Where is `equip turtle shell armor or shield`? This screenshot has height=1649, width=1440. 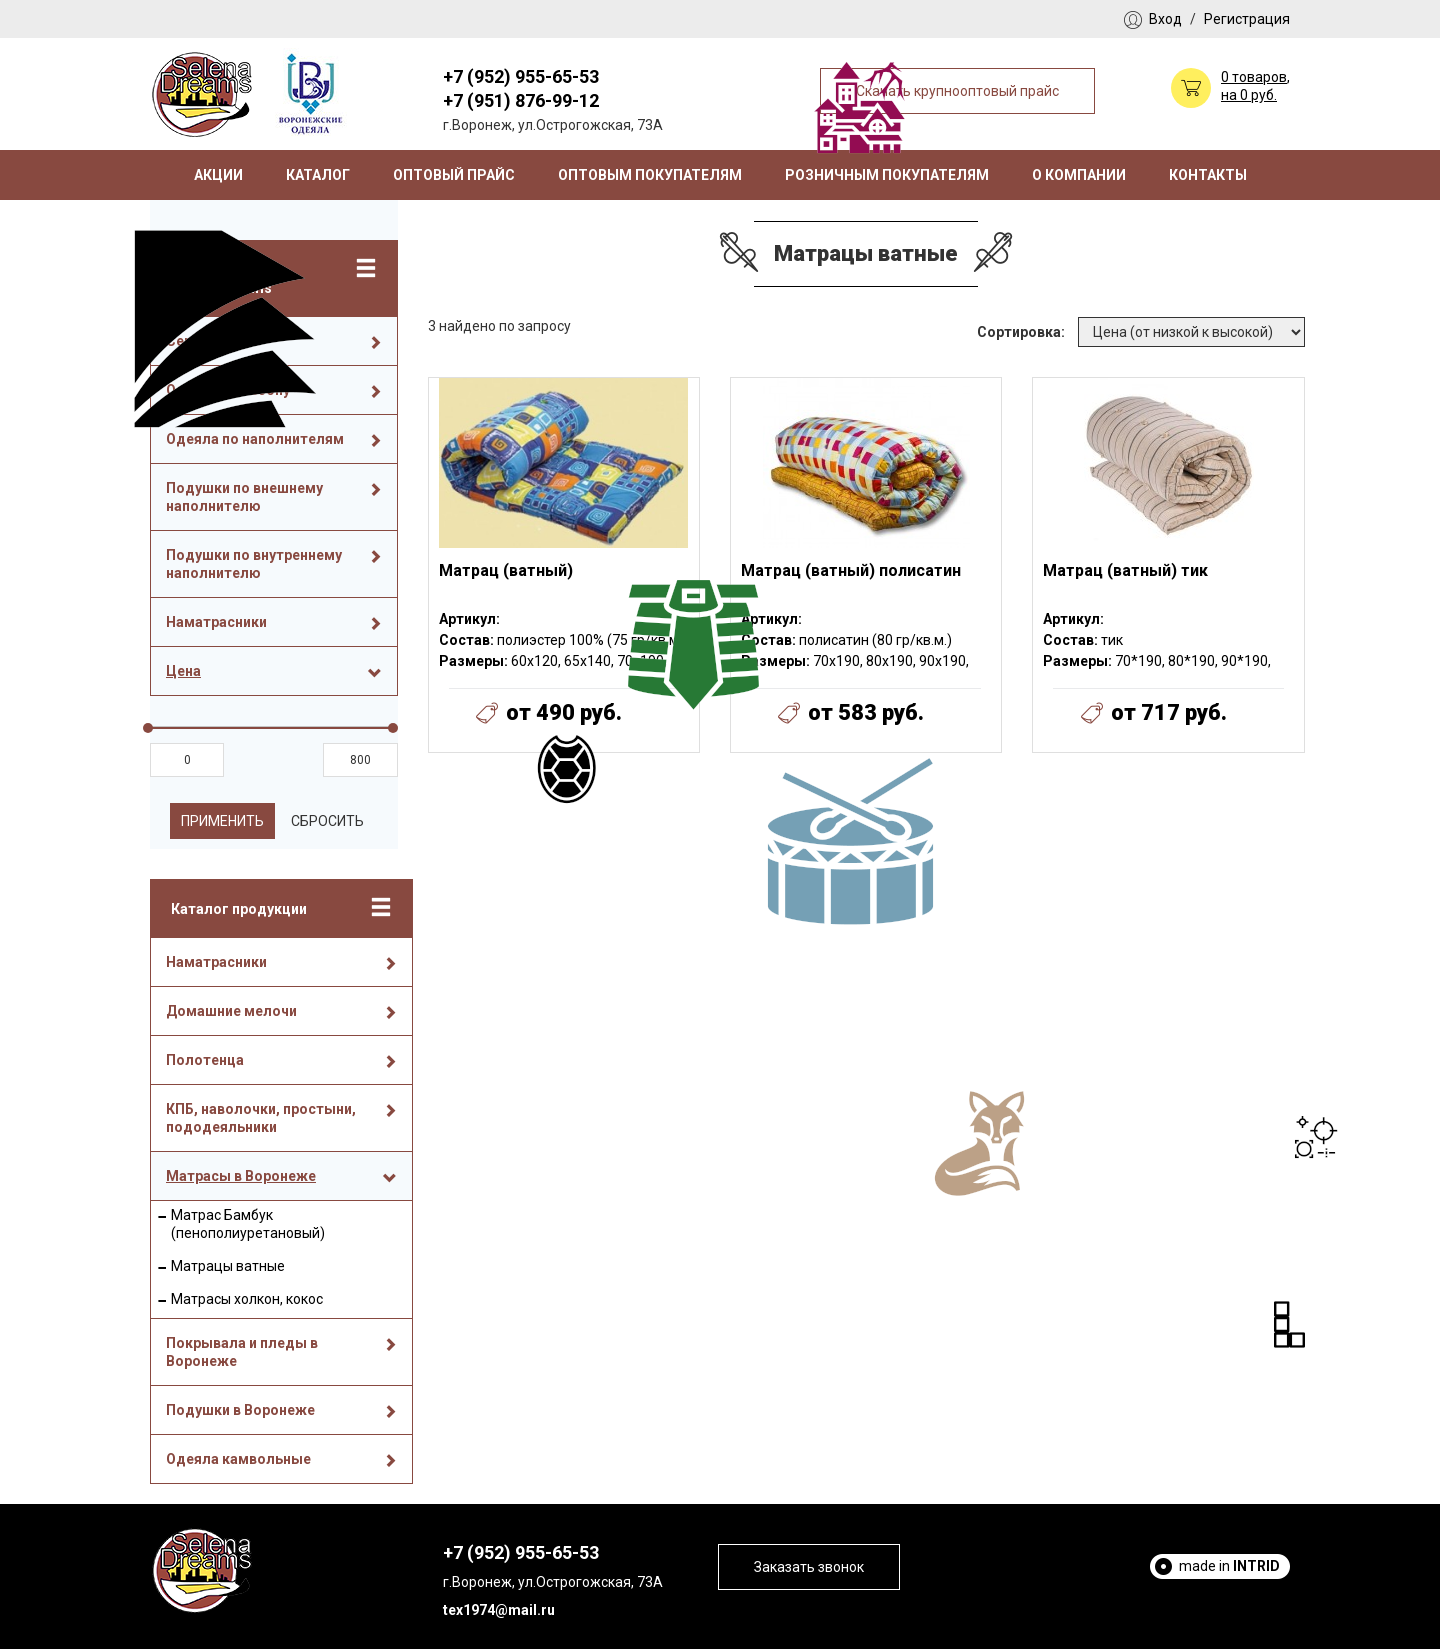 equip turtle shell armor or shield is located at coordinates (566, 769).